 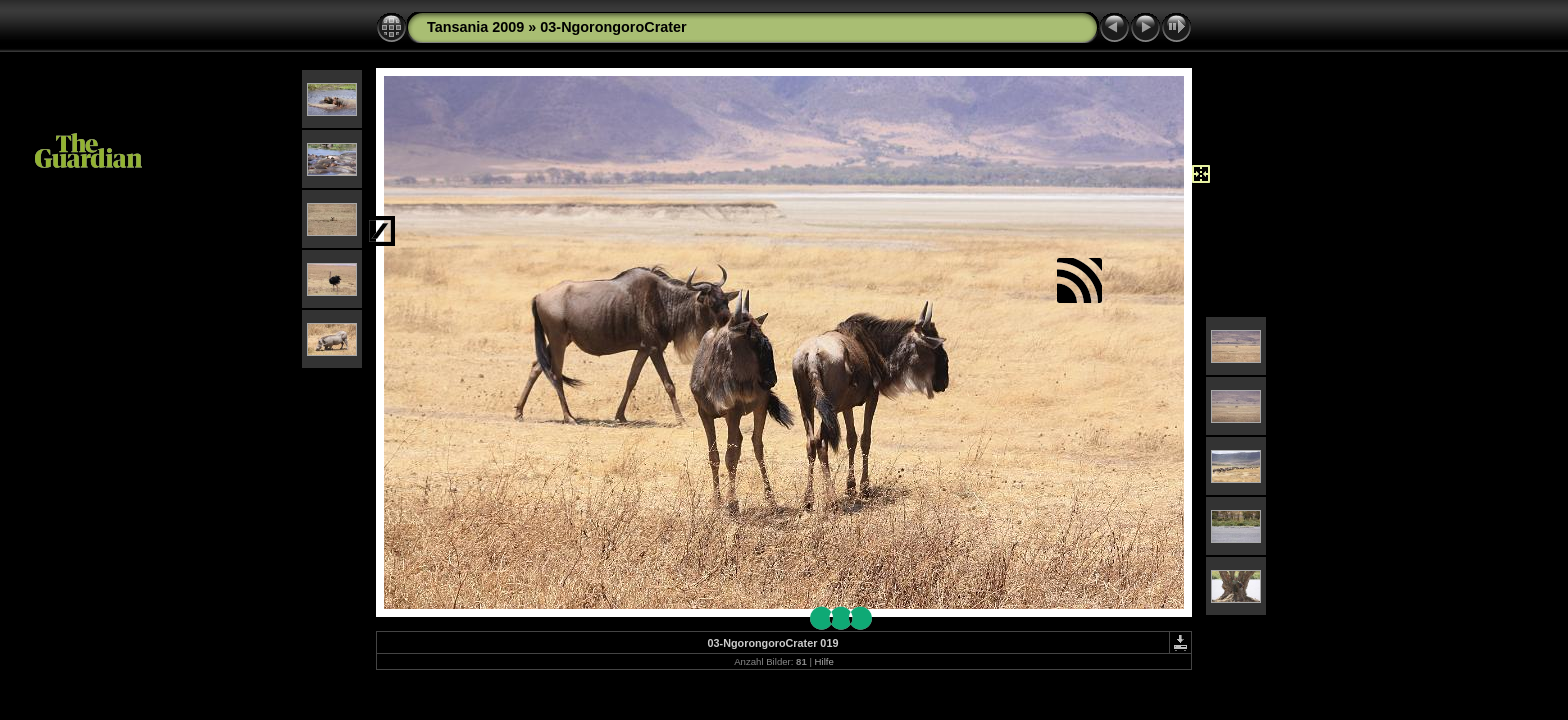 I want to click on open The Guardian news app, so click(x=88, y=150).